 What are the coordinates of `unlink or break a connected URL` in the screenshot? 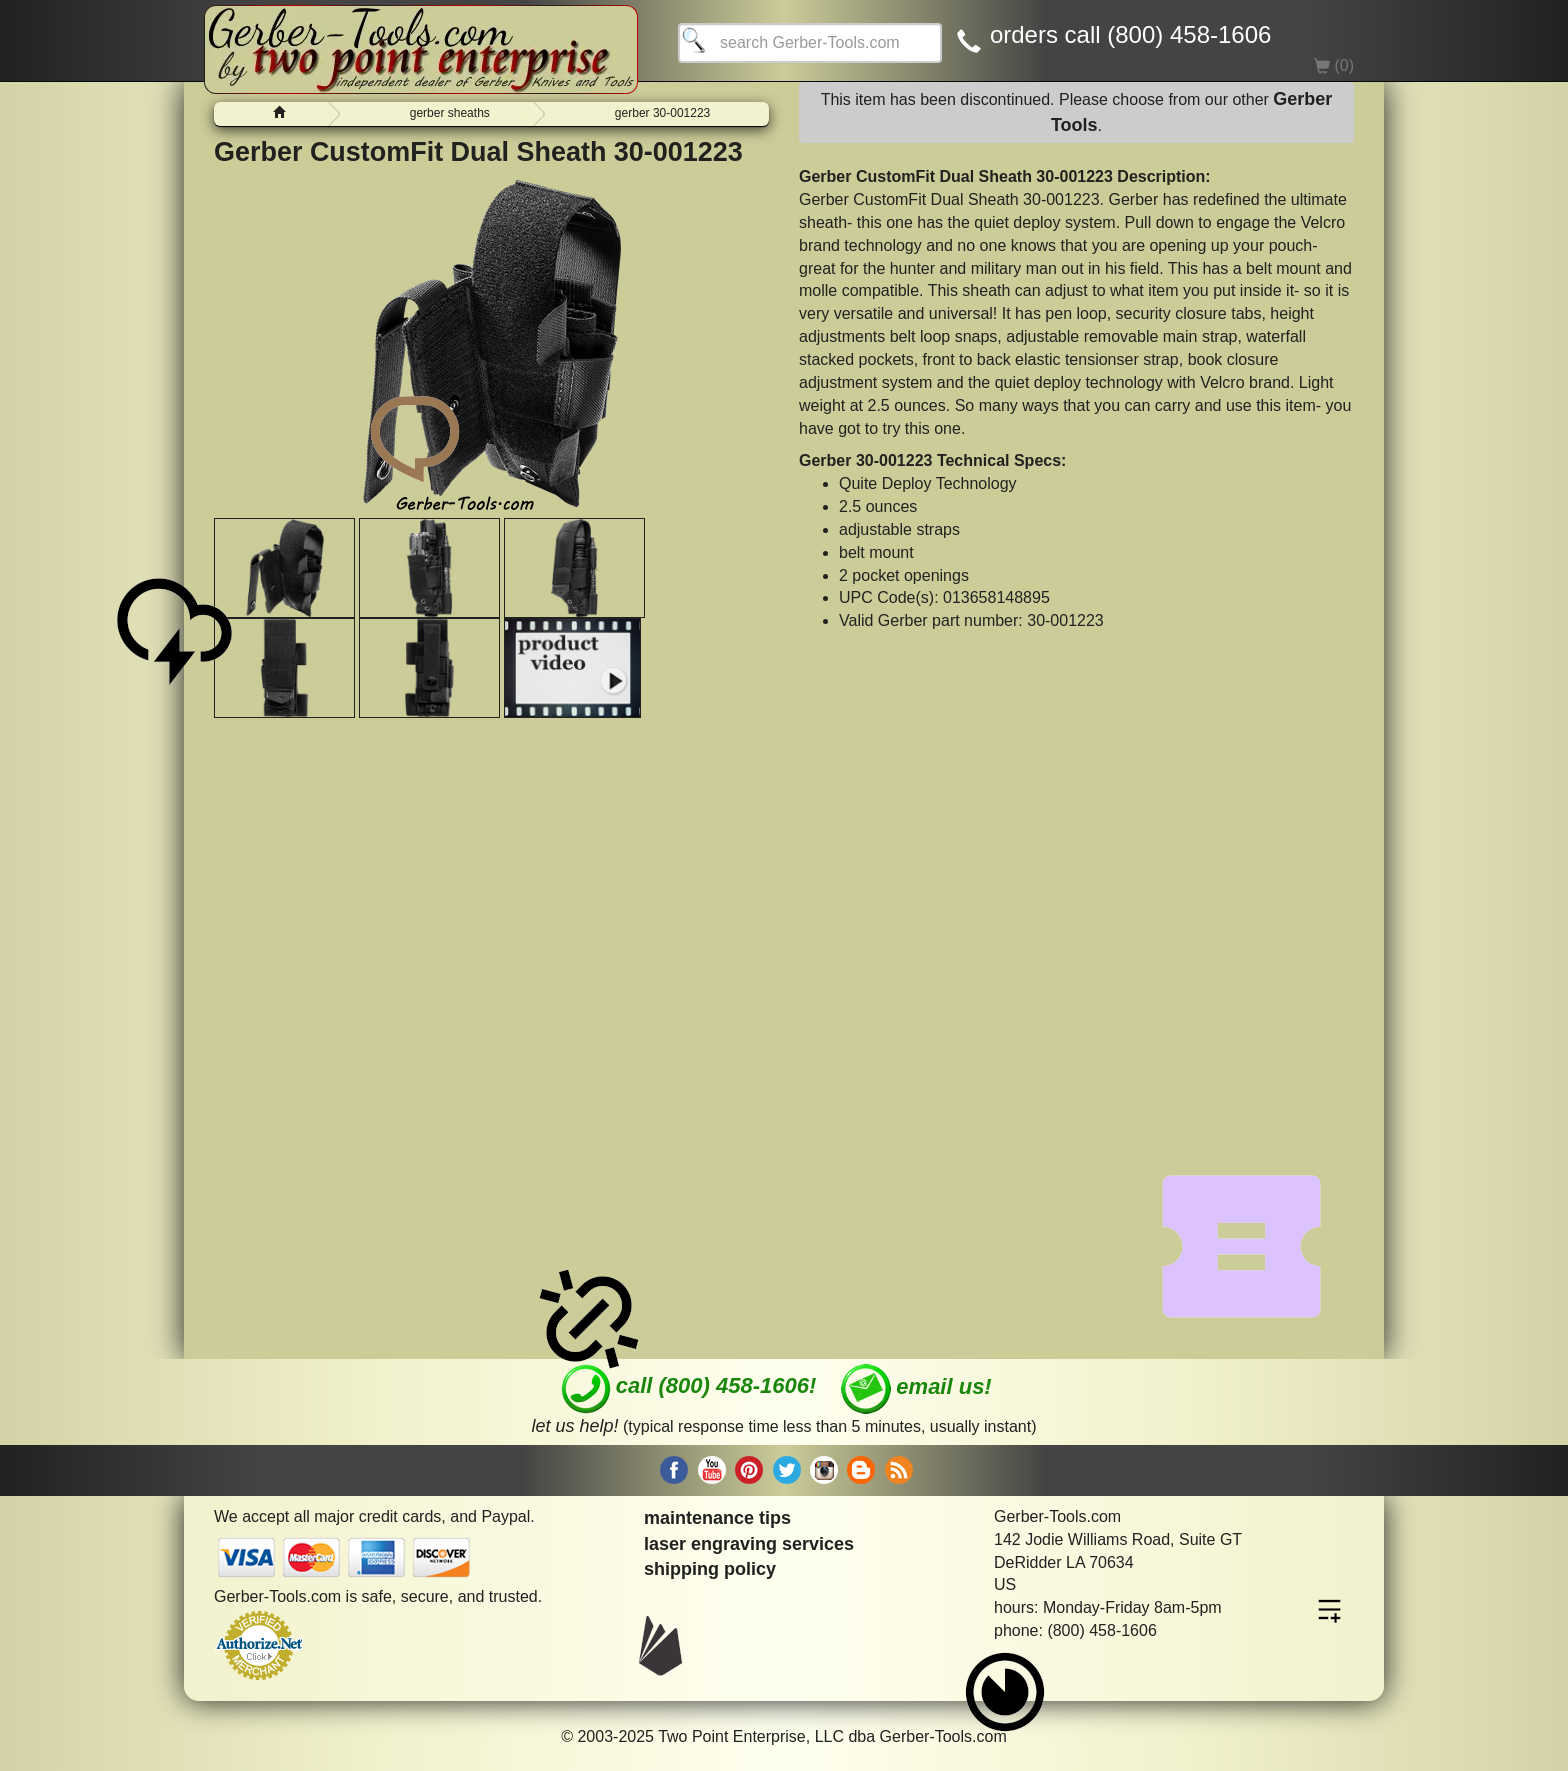 It's located at (589, 1319).